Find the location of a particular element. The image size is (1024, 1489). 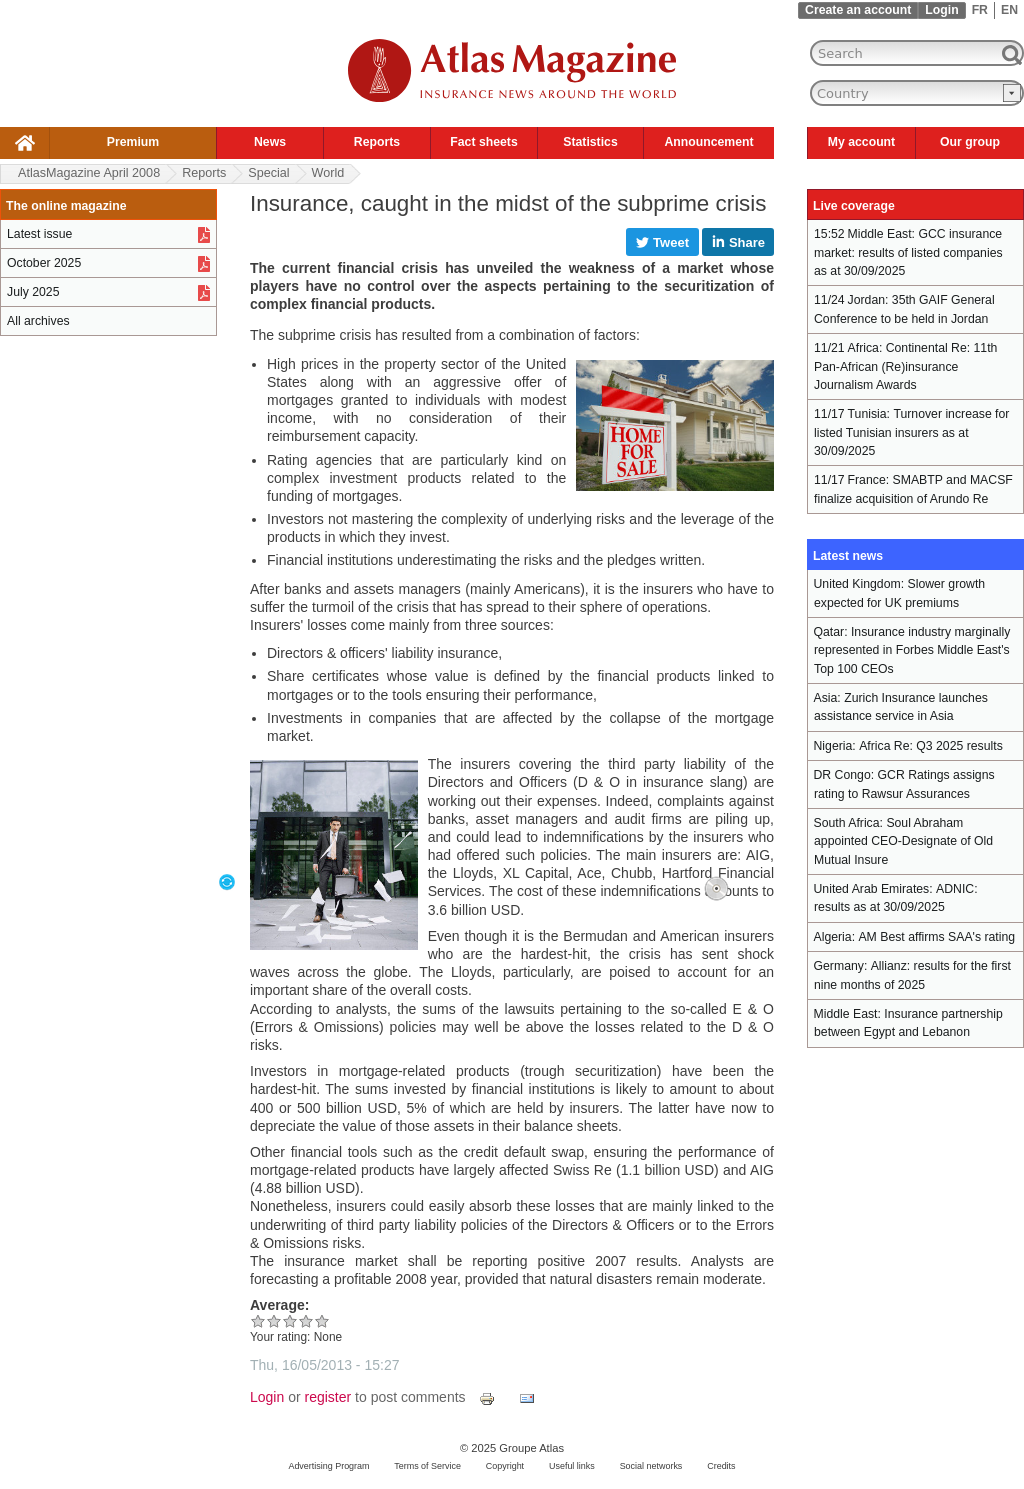

indicates a dvd-r disc drive or media is located at coordinates (716, 888).